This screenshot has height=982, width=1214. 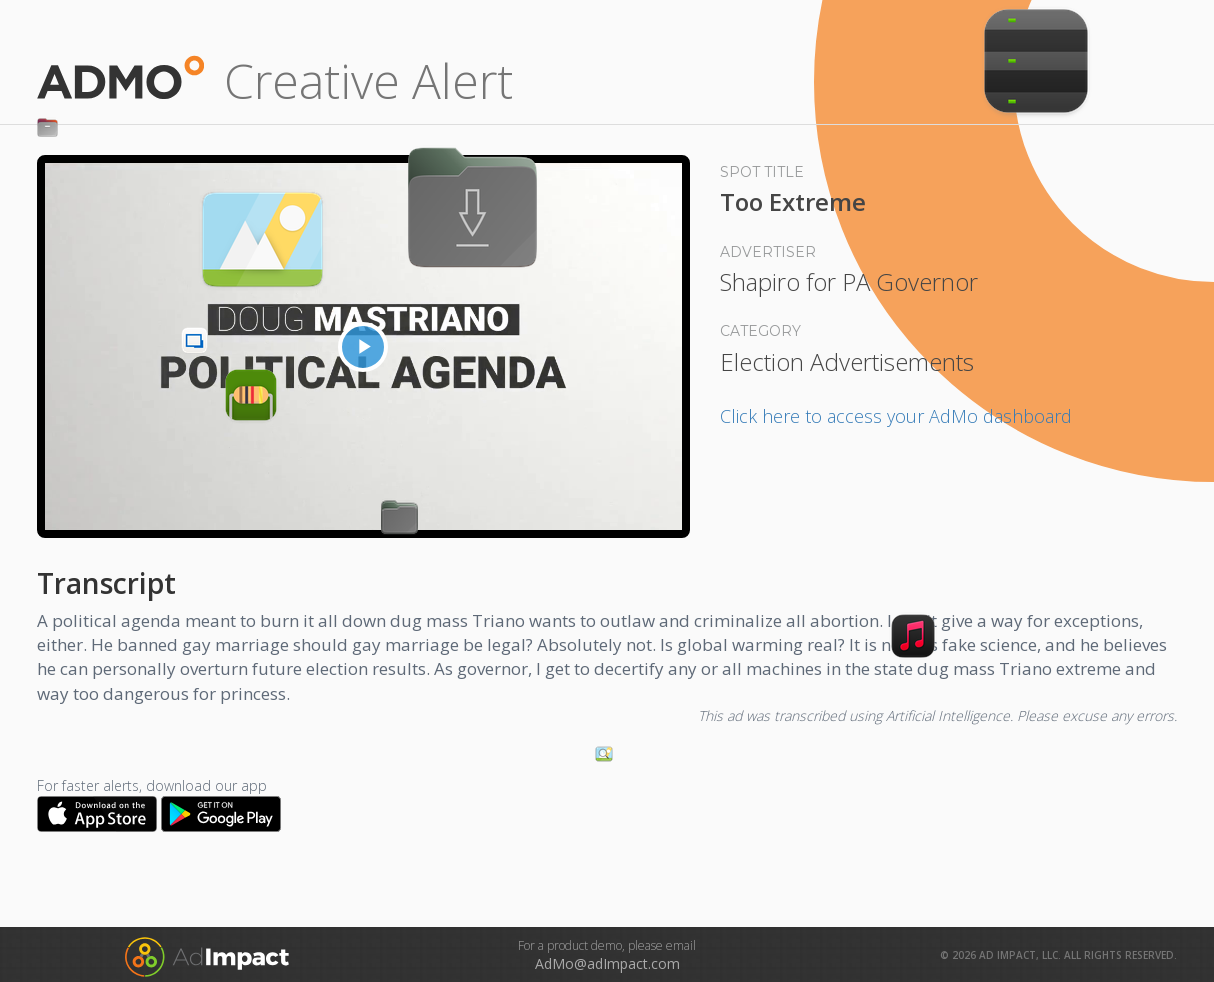 What do you see at coordinates (604, 754) in the screenshot?
I see `open image viewer application` at bounding box center [604, 754].